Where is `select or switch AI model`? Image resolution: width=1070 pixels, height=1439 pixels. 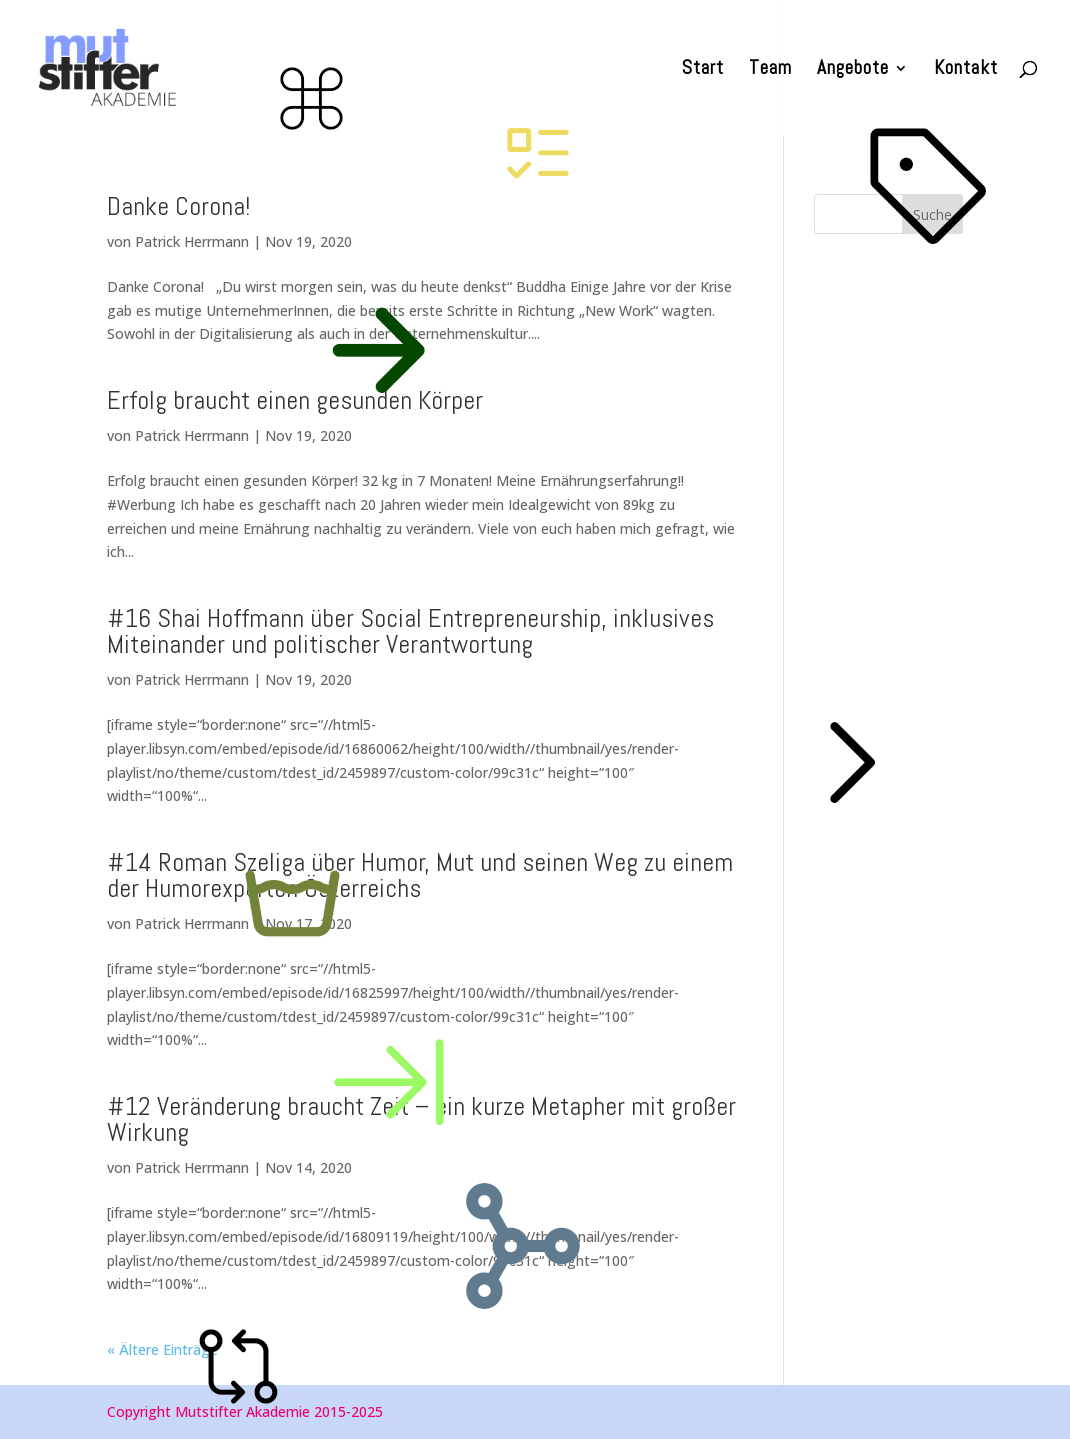 select or switch AI model is located at coordinates (523, 1246).